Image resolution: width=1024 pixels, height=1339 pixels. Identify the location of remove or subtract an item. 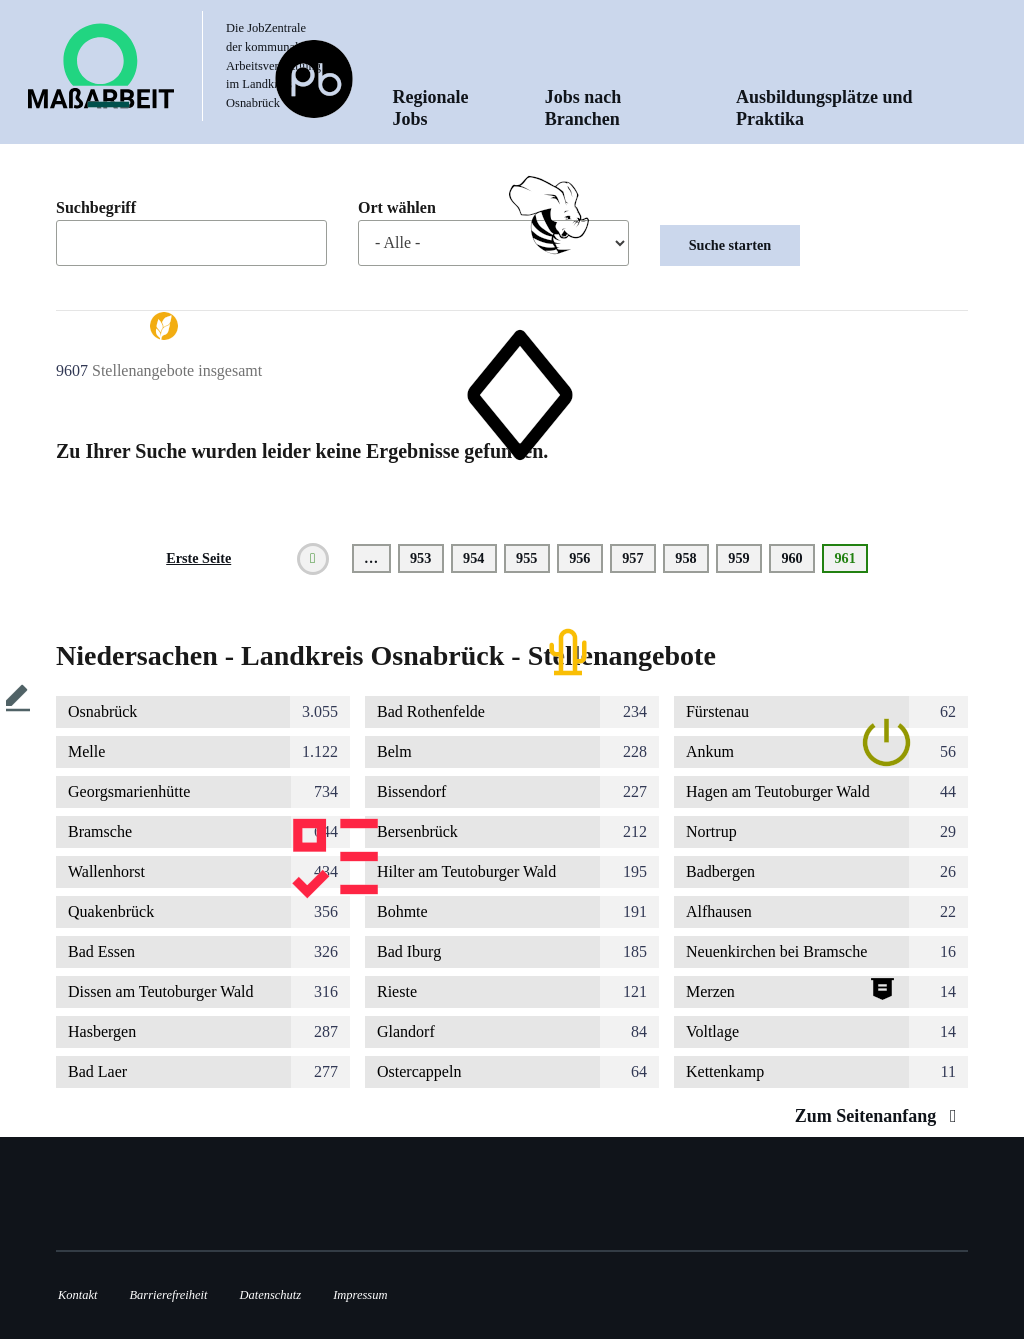
(108, 104).